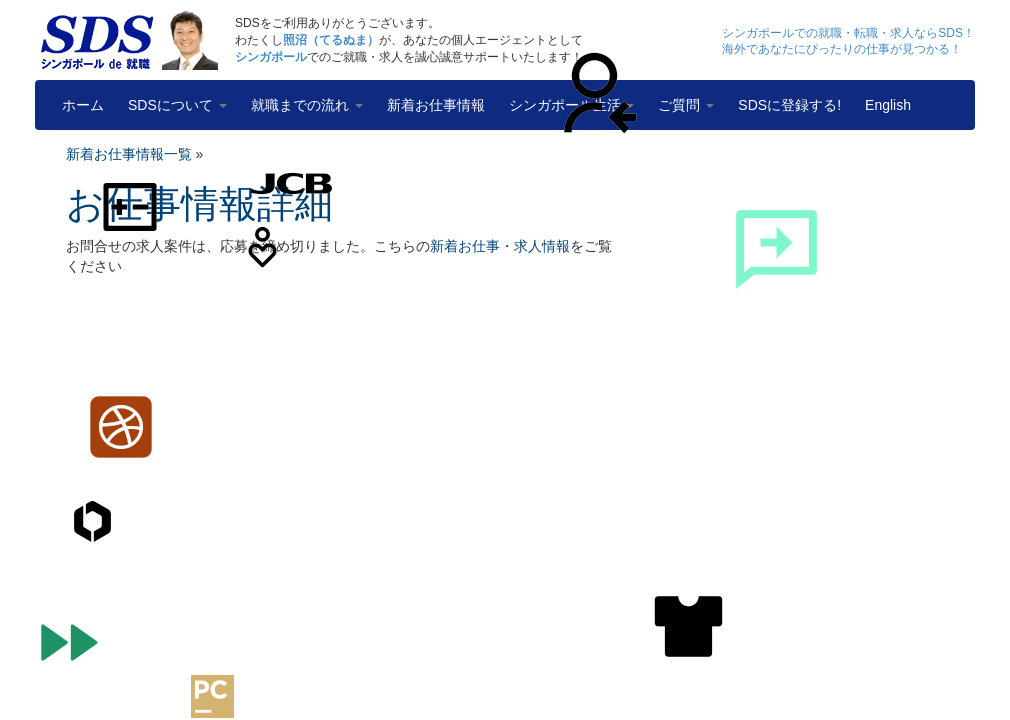  Describe the element at coordinates (92, 521) in the screenshot. I see `opslevel logo` at that location.